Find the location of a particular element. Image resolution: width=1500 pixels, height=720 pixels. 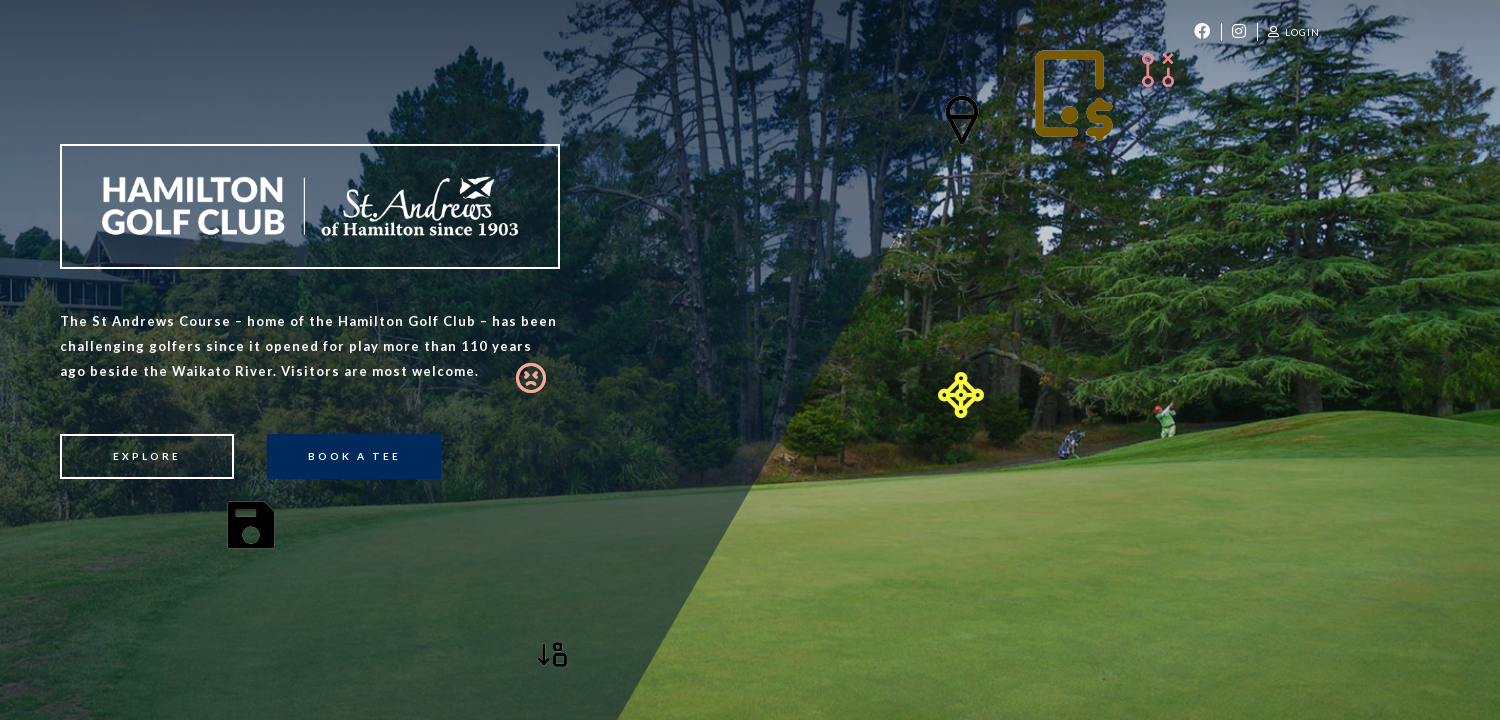

access tablet payment or billing settings is located at coordinates (1069, 93).